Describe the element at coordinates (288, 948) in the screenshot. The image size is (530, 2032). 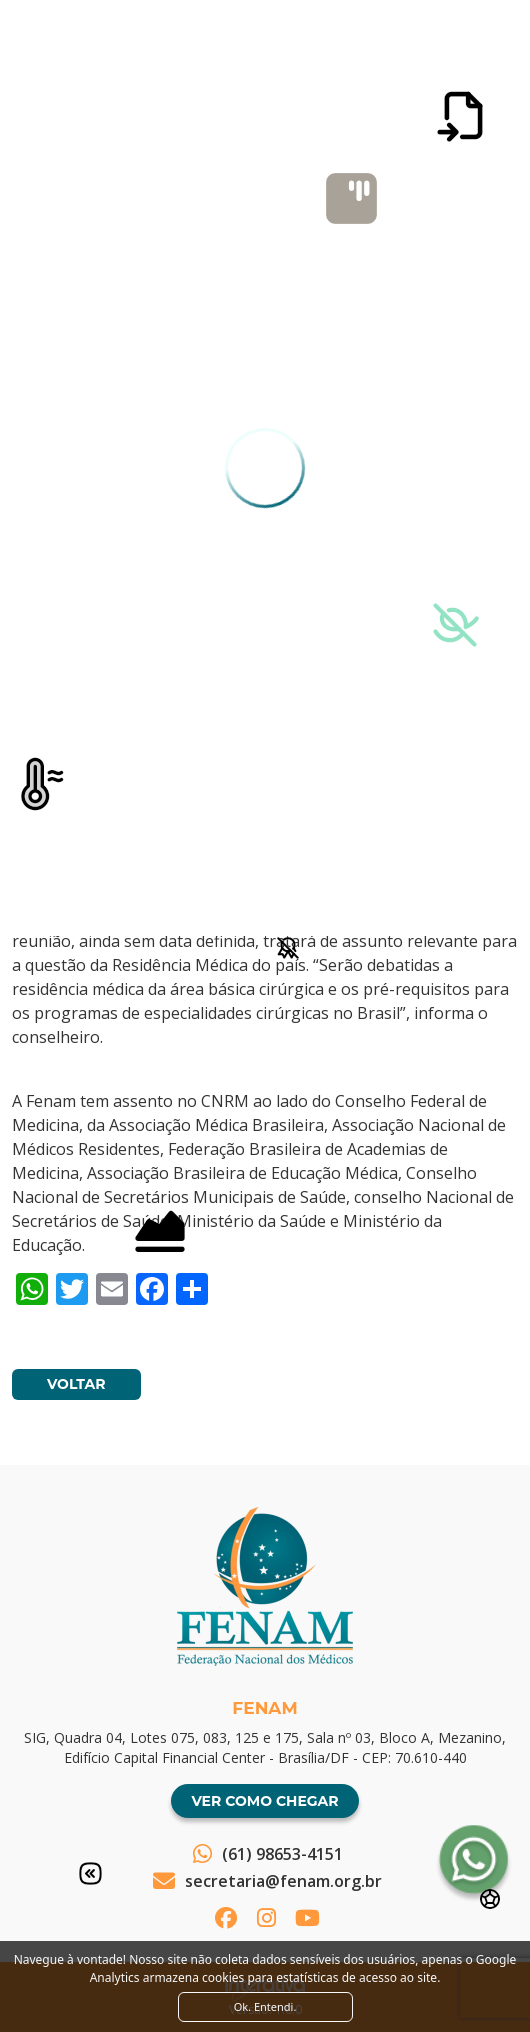
I see `indicates awards or achievements are disabled` at that location.